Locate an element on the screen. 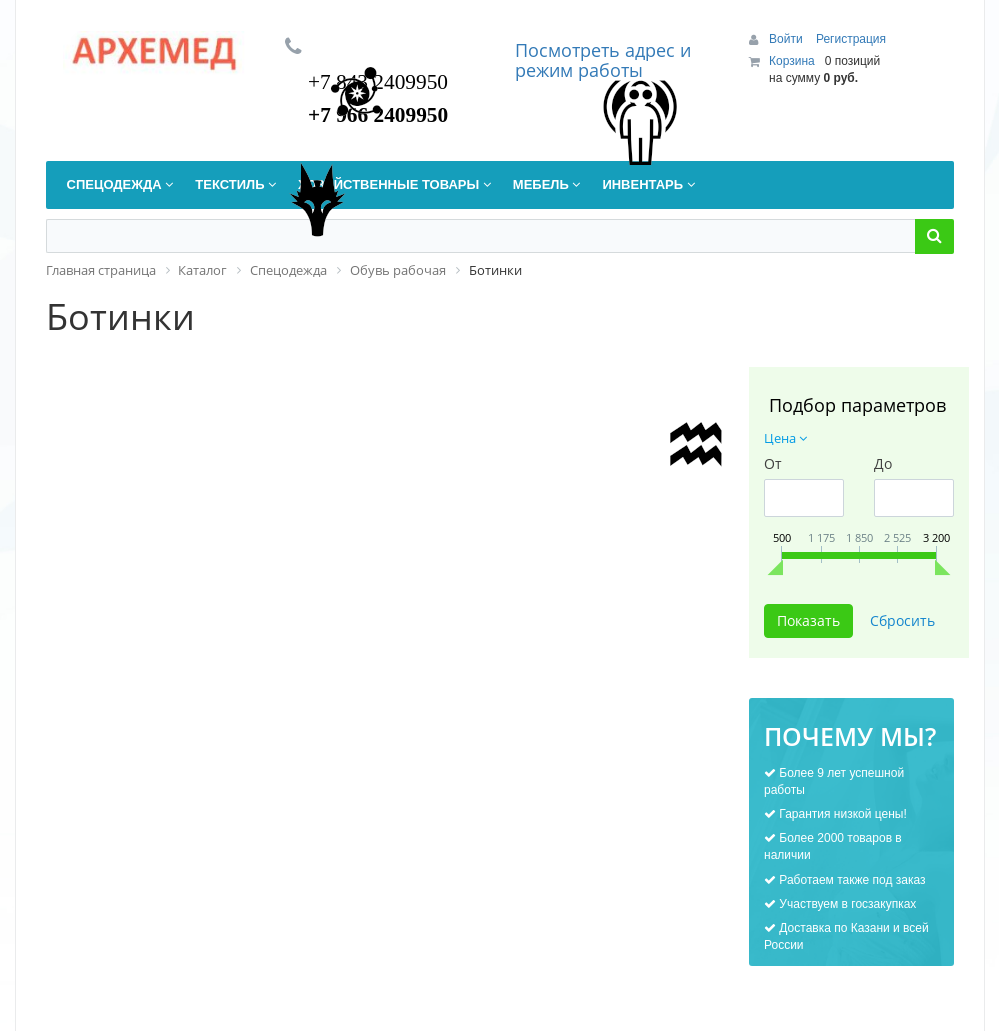 This screenshot has width=999, height=1031. aquarius zodiac sign indicator is located at coordinates (696, 444).